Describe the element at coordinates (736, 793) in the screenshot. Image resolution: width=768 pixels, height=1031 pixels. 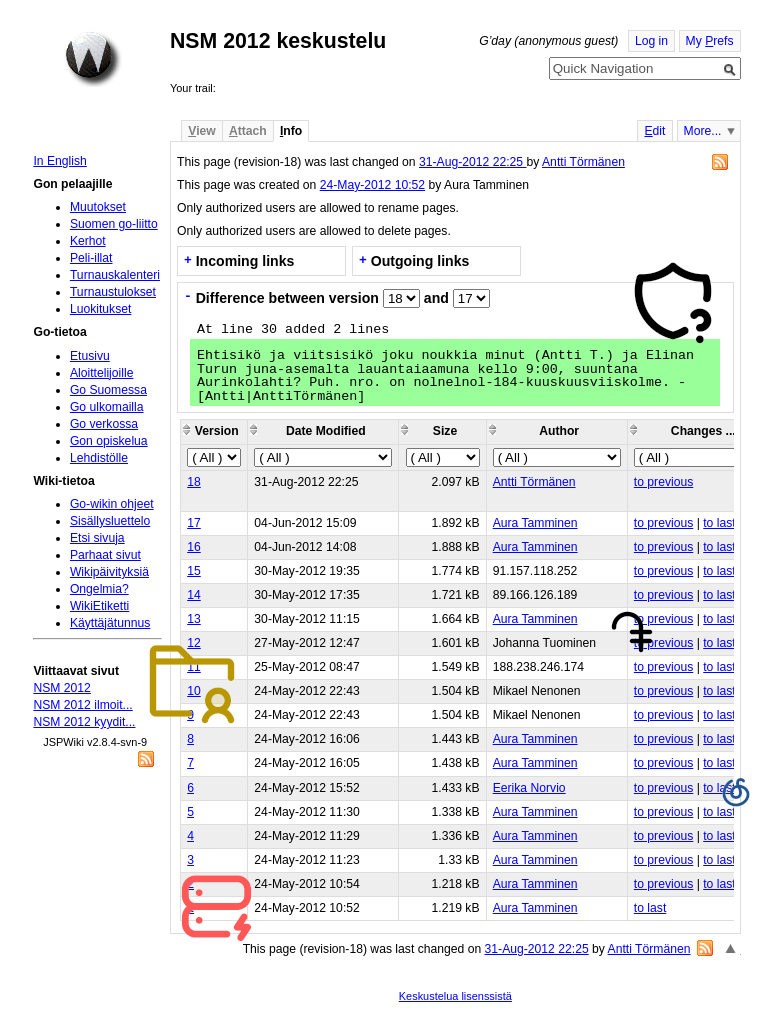
I see `open NetEase Music app` at that location.